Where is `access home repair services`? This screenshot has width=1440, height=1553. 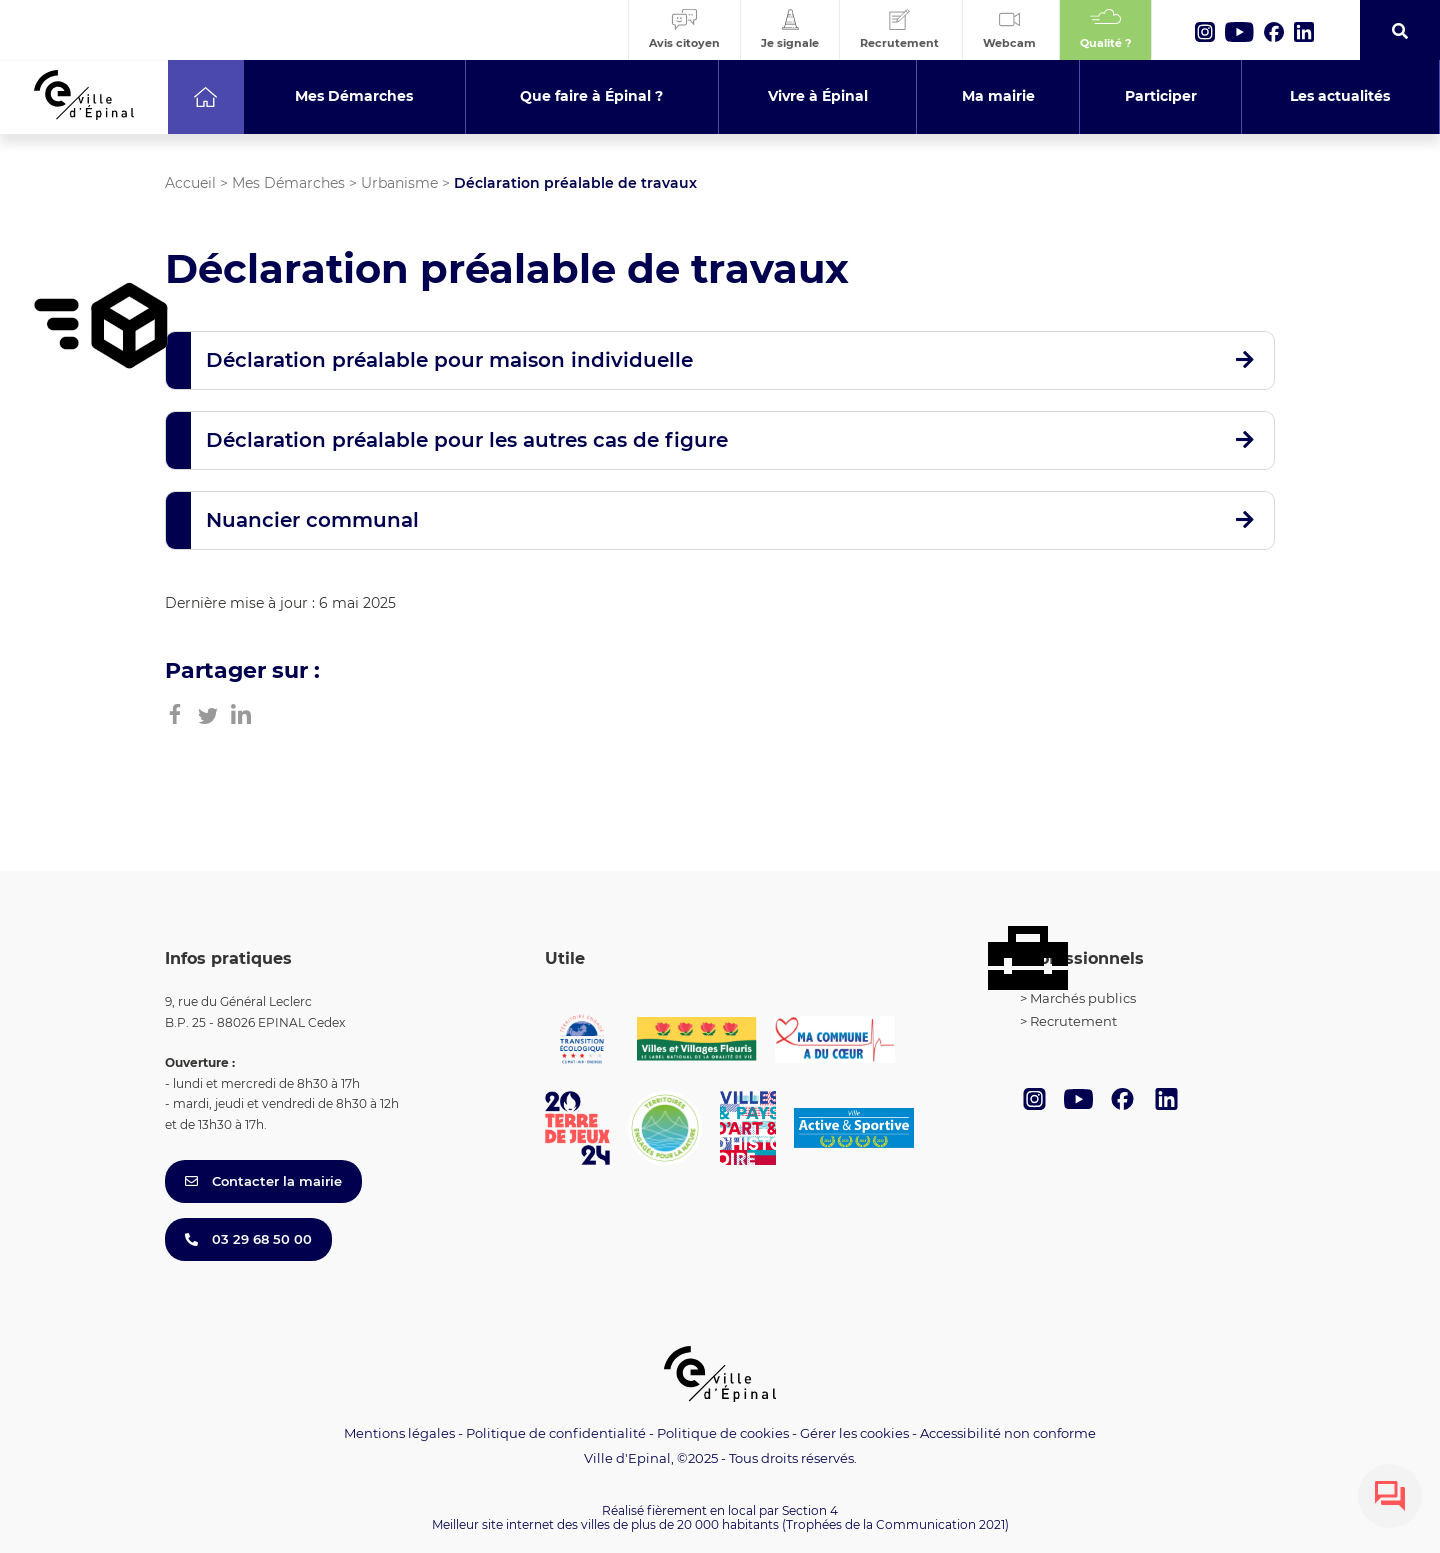 access home repair services is located at coordinates (1028, 958).